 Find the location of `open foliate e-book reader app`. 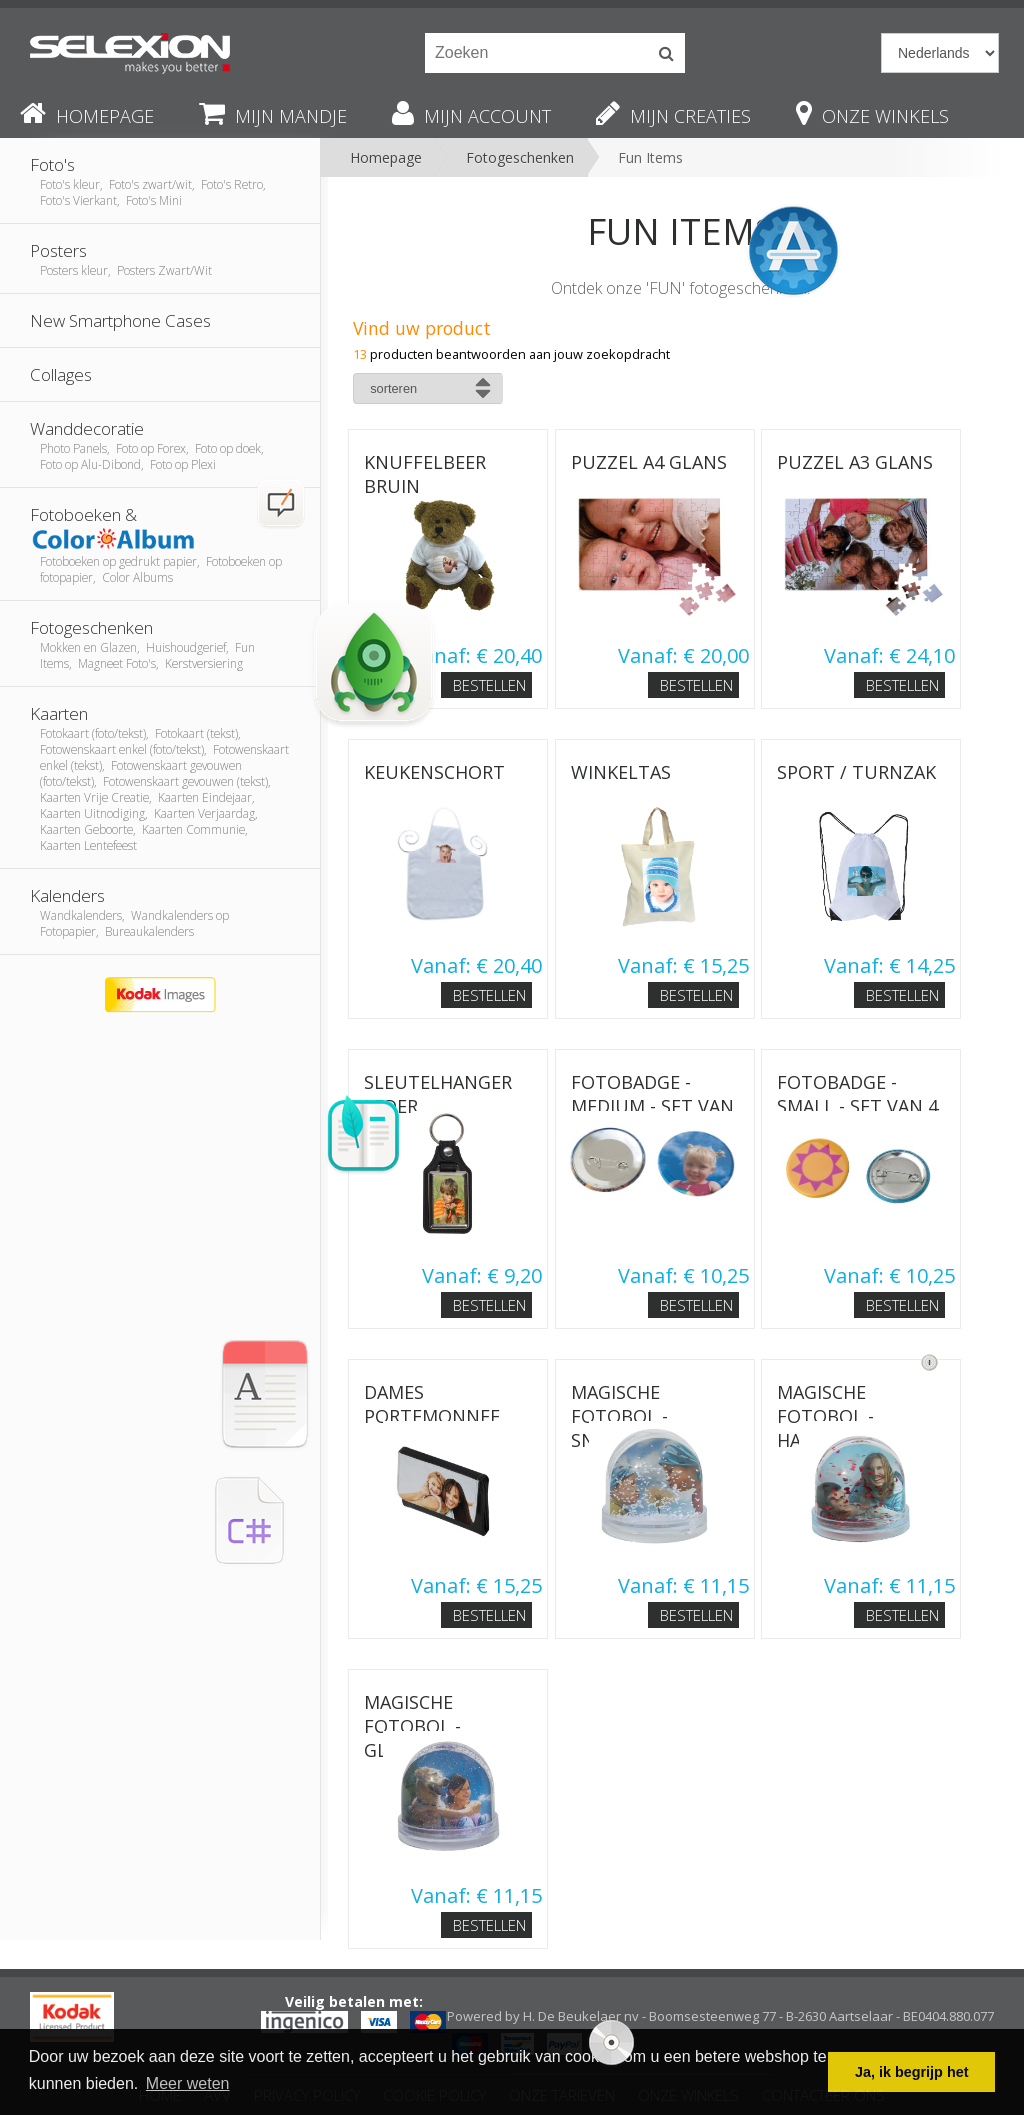

open foliate e-book reader app is located at coordinates (363, 1135).